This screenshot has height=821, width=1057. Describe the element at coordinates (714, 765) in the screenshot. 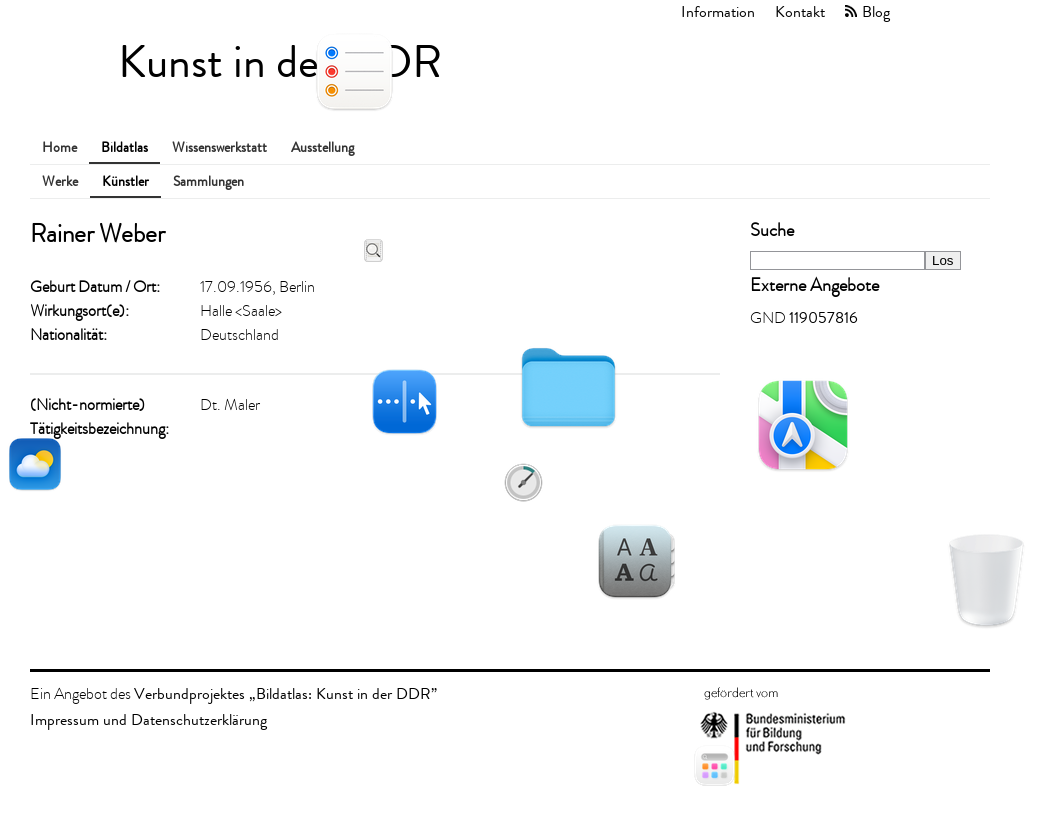

I see `open the app launcher or app library` at that location.